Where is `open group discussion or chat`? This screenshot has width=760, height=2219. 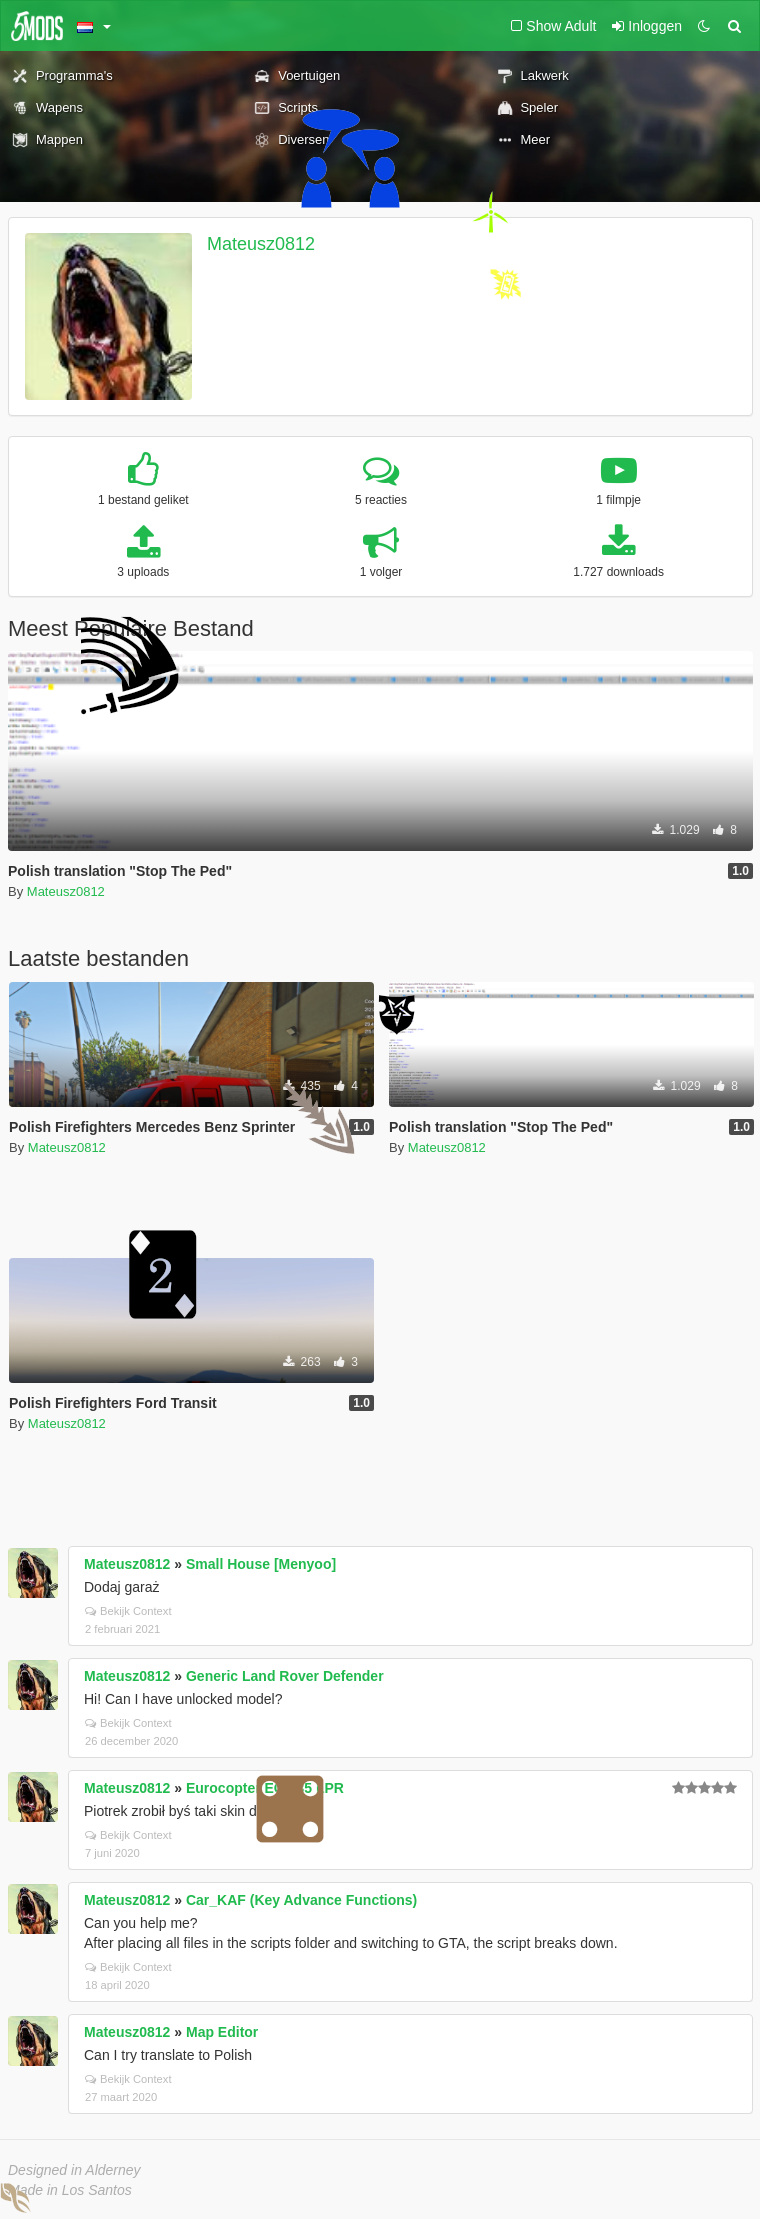
open group discussion or chat is located at coordinates (350, 158).